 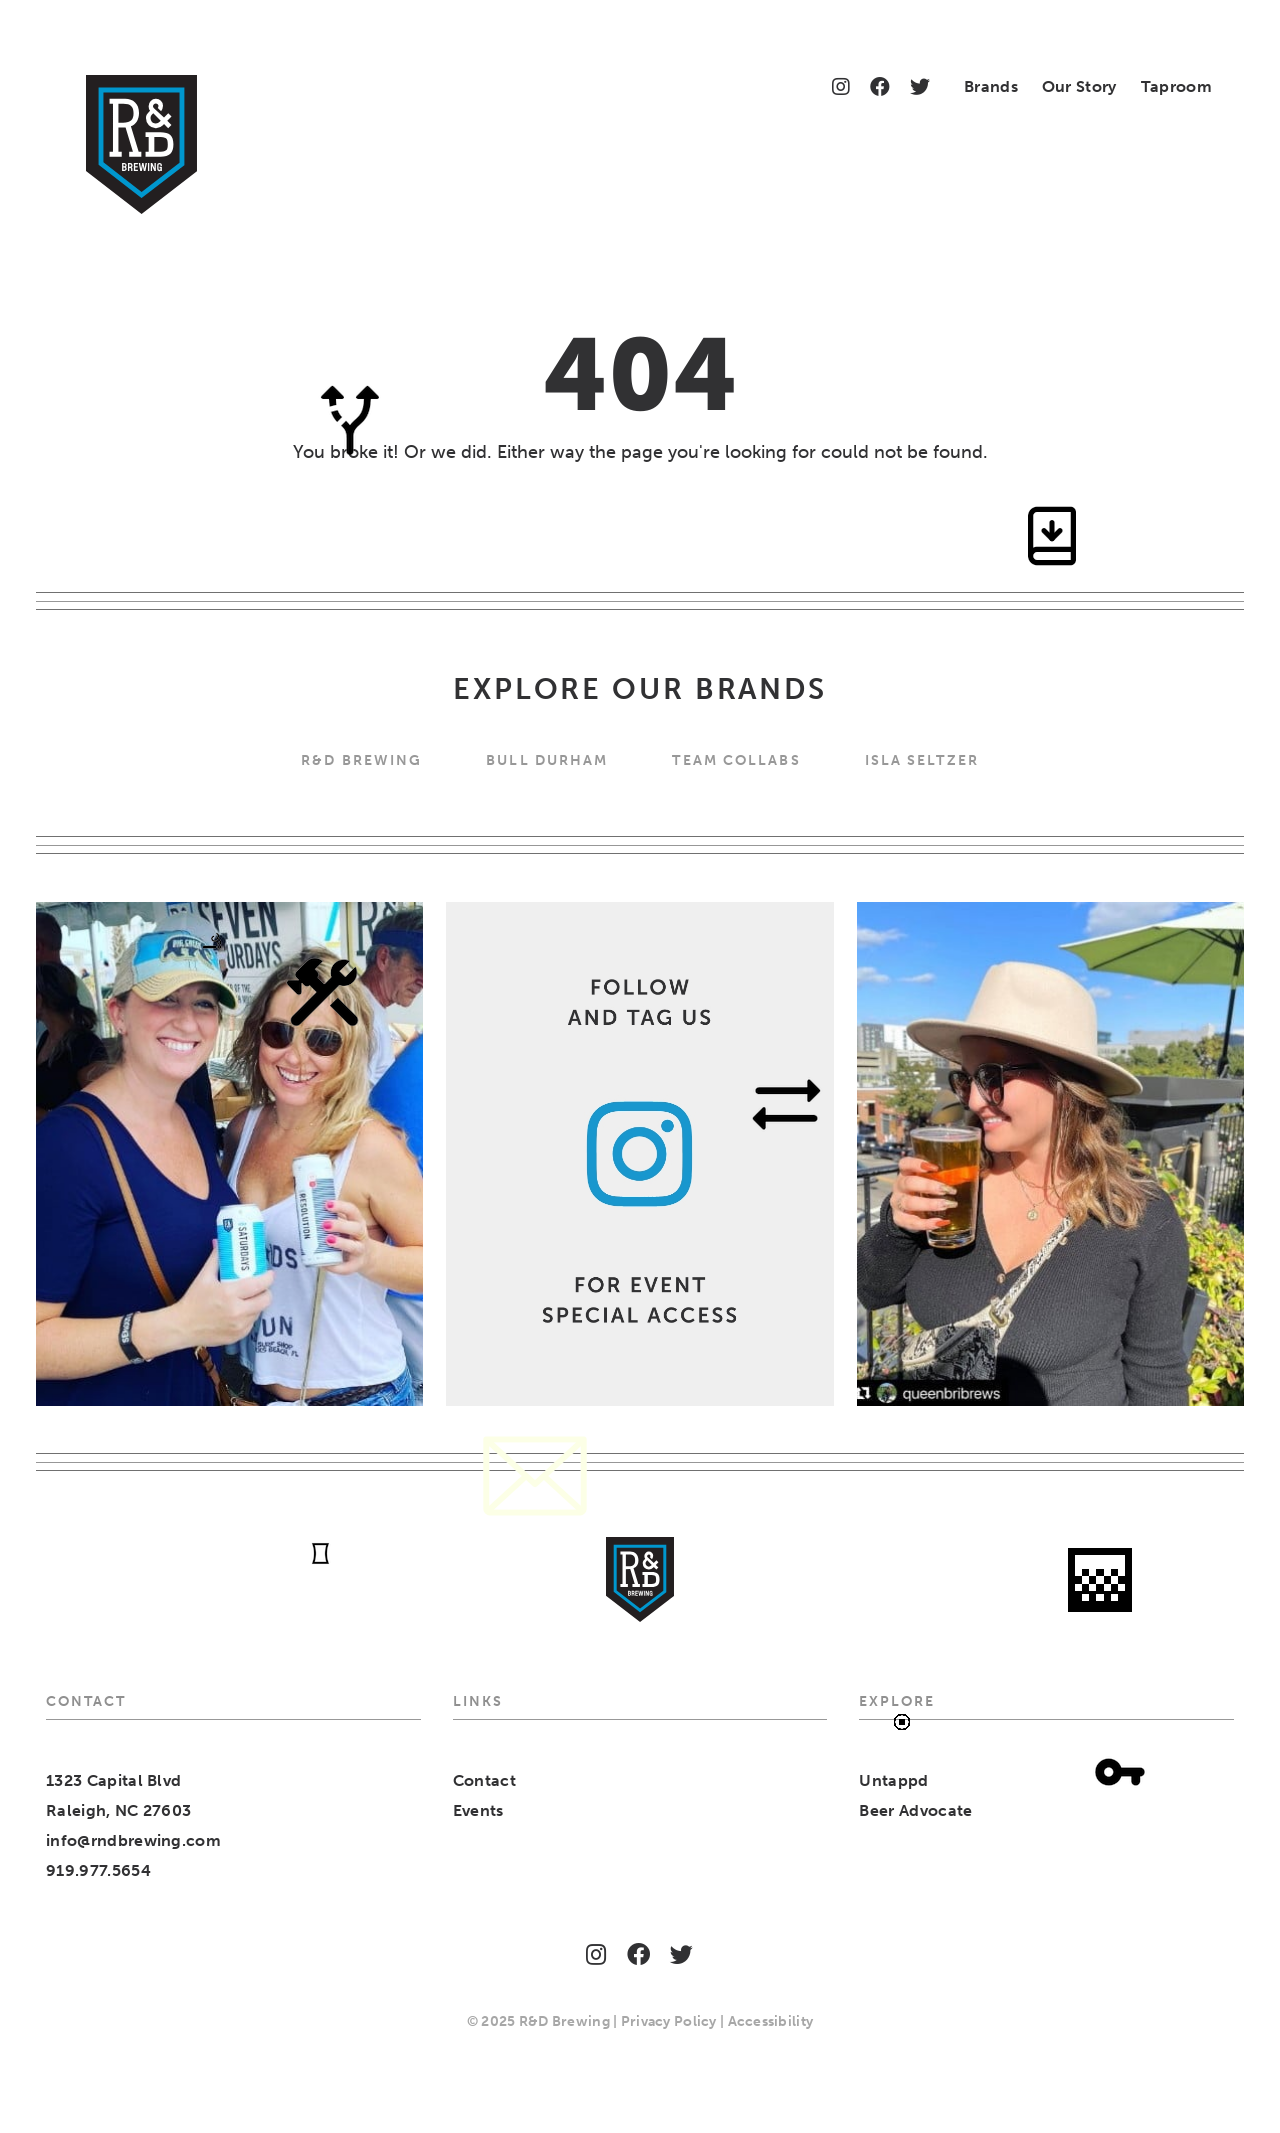 I want to click on access VPN or secure connection settings, so click(x=1120, y=1772).